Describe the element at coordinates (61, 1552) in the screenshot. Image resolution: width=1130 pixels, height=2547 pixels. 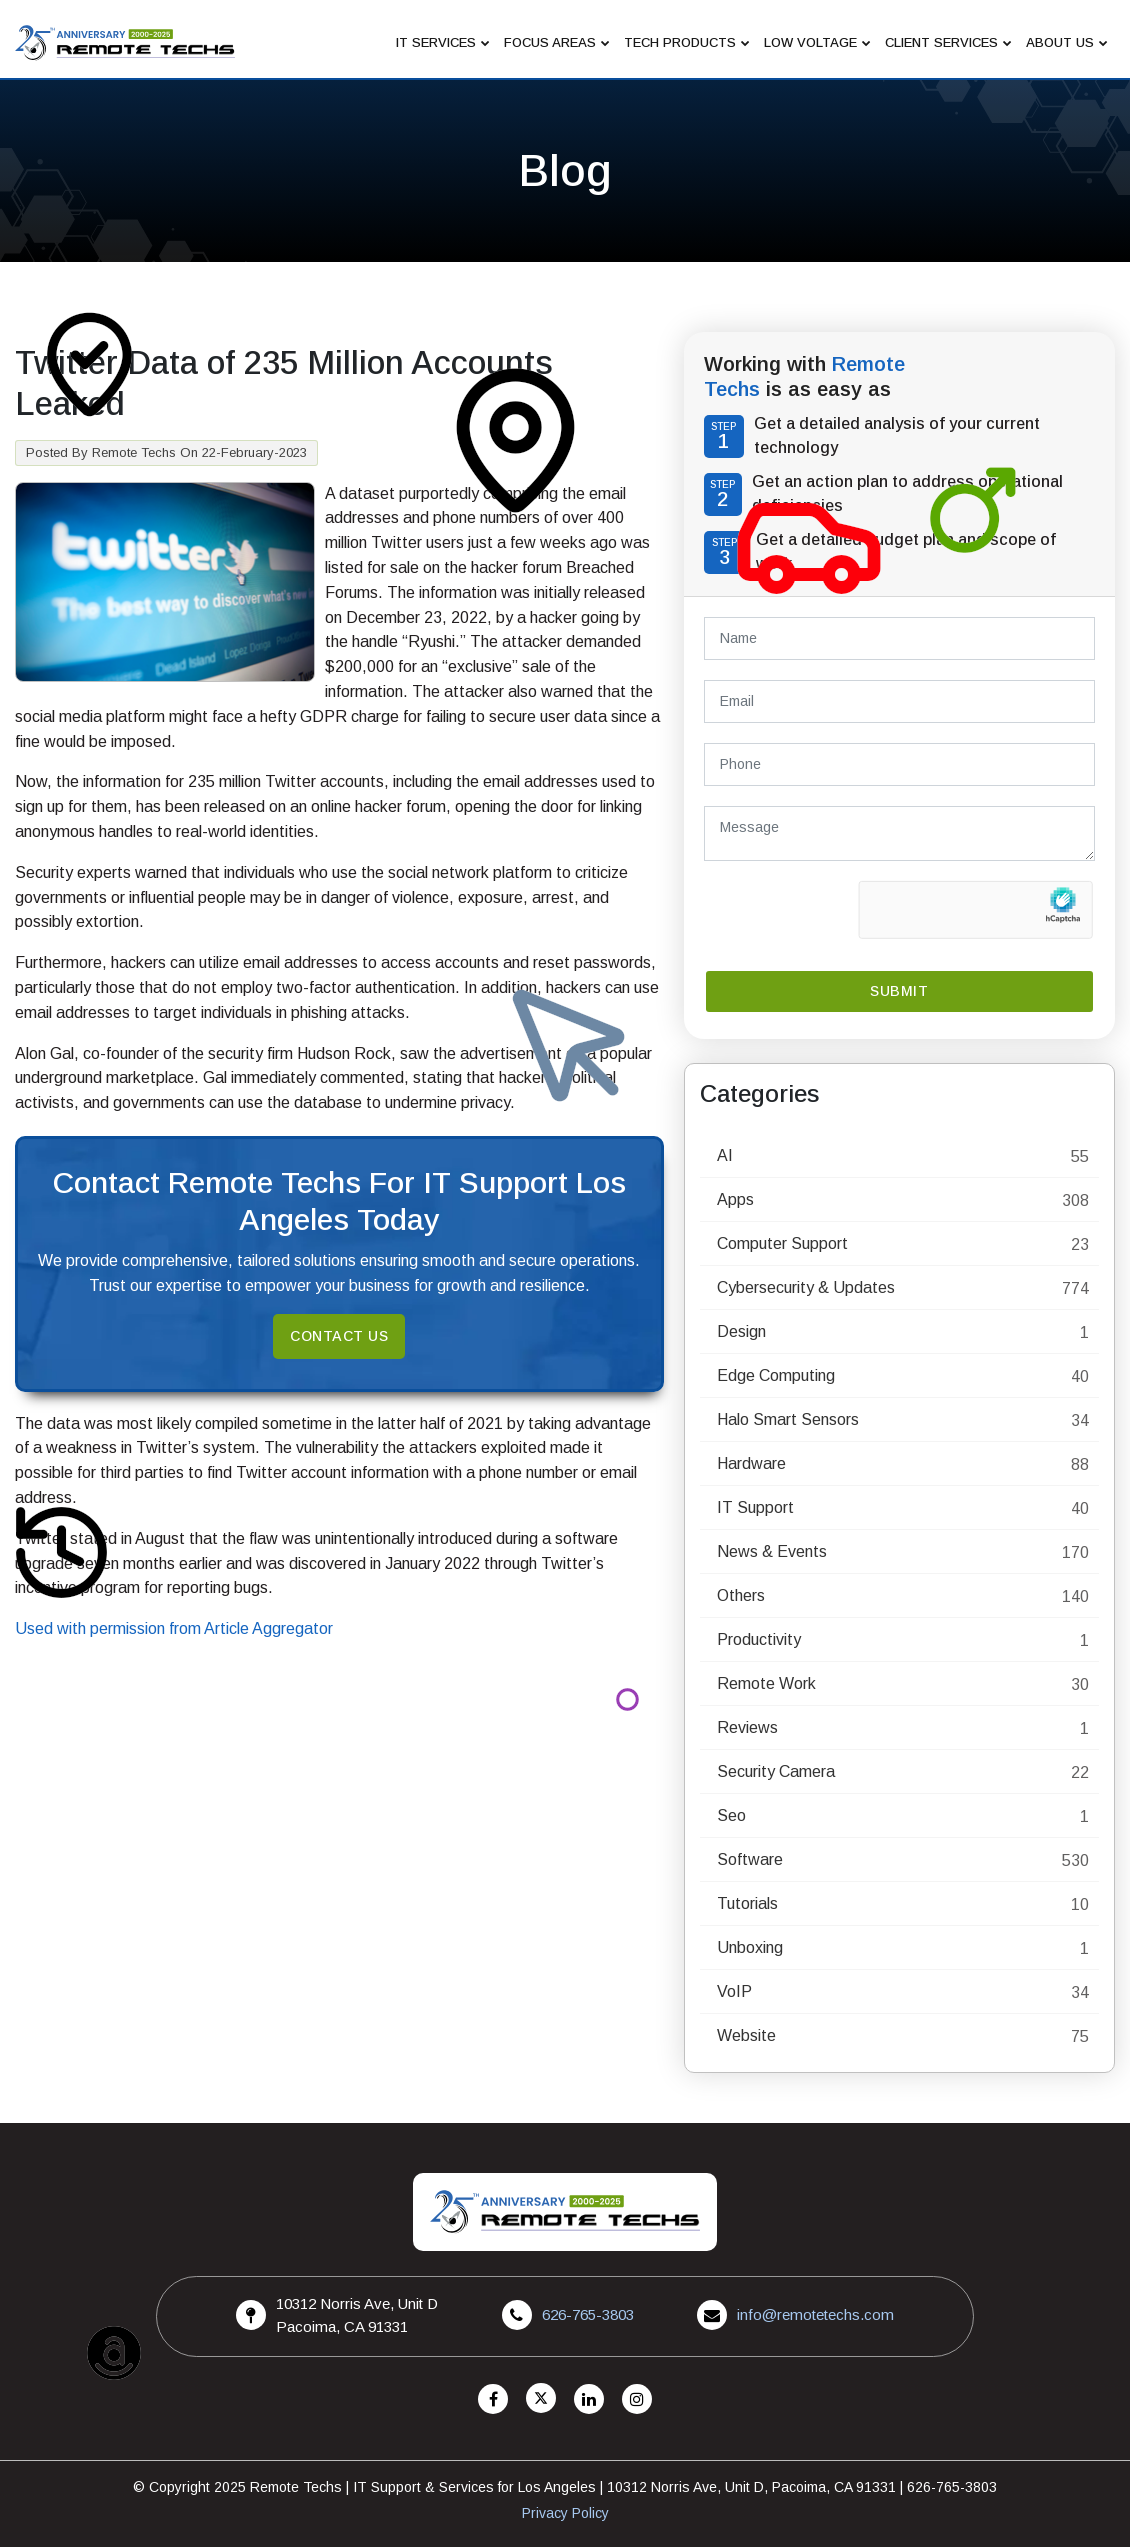
I see `view your browsing or activity history` at that location.